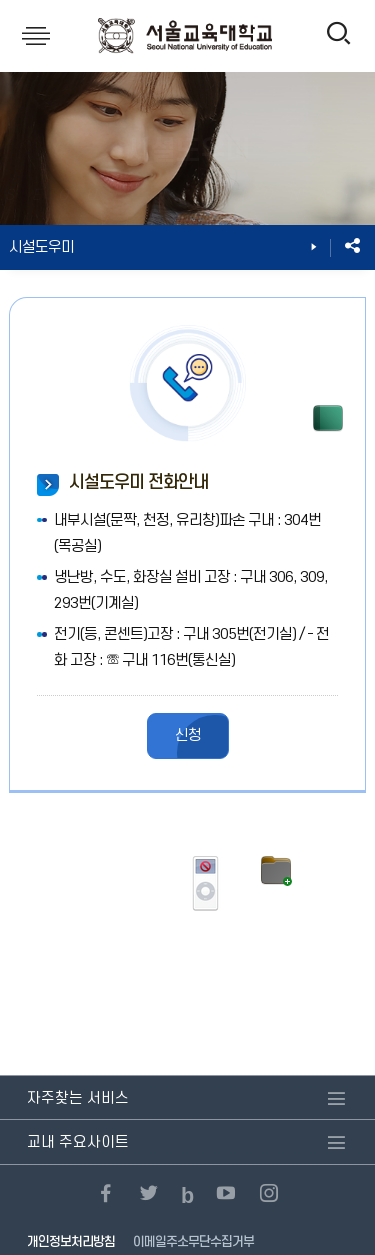  What do you see at coordinates (205, 883) in the screenshot?
I see `iPod nano device (white) with sync or connection error` at bounding box center [205, 883].